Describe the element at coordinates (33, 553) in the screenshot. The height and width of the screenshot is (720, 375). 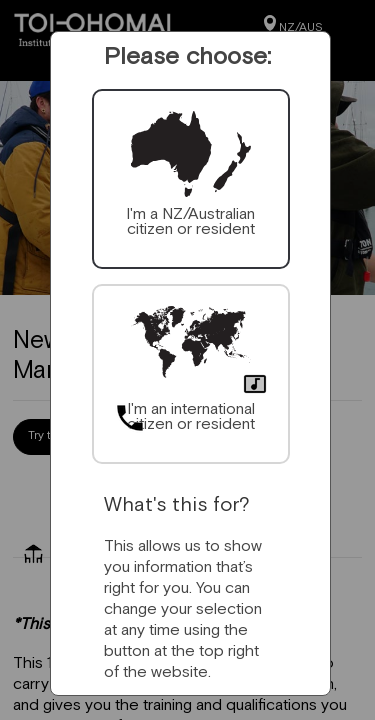
I see `access outdoor or patio settings` at that location.